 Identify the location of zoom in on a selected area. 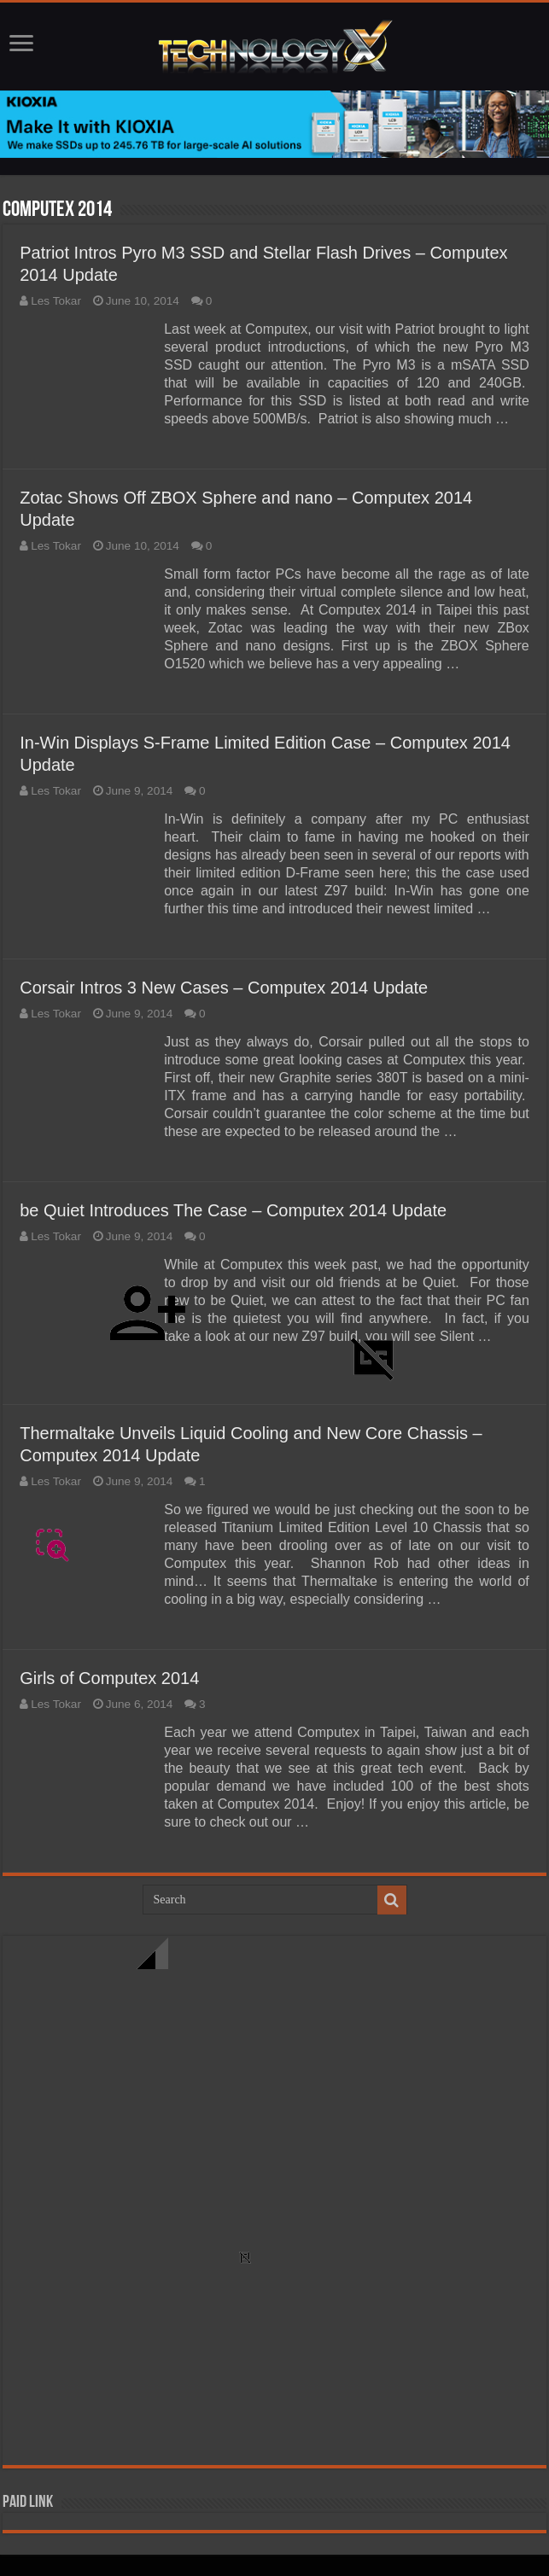
(51, 1544).